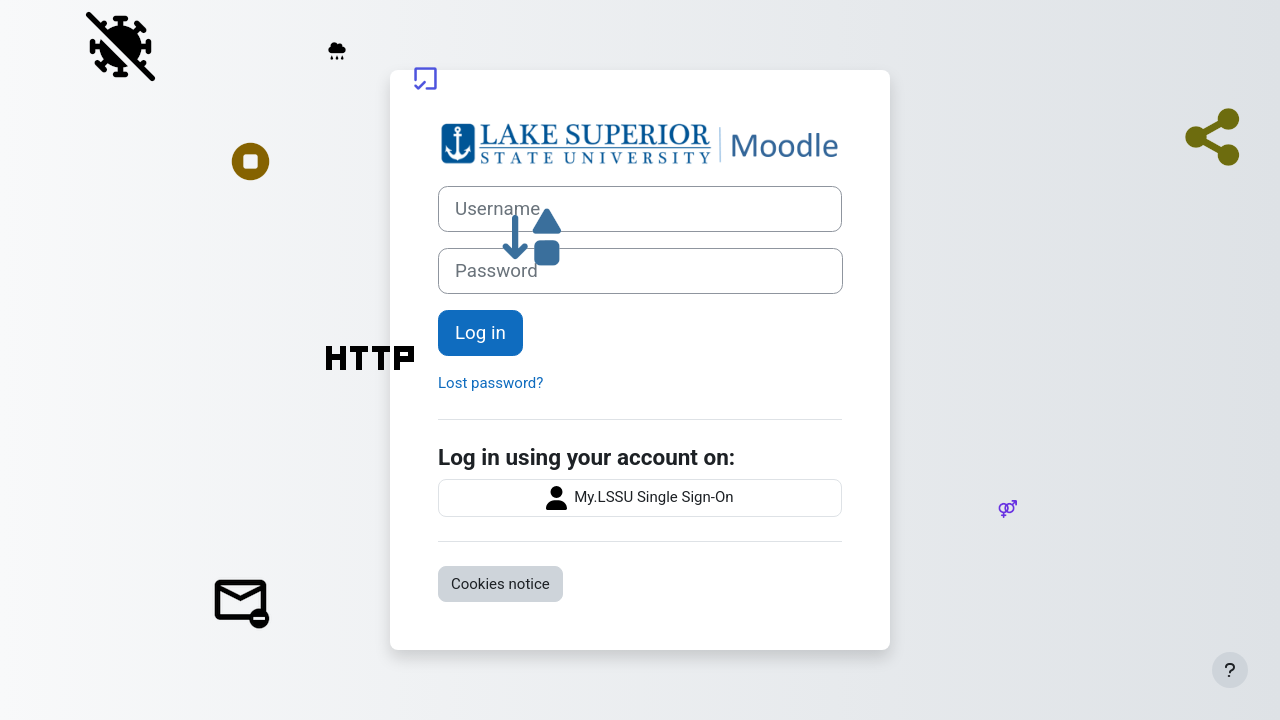  What do you see at coordinates (531, 237) in the screenshot?
I see `sort items by shape in descending order` at bounding box center [531, 237].